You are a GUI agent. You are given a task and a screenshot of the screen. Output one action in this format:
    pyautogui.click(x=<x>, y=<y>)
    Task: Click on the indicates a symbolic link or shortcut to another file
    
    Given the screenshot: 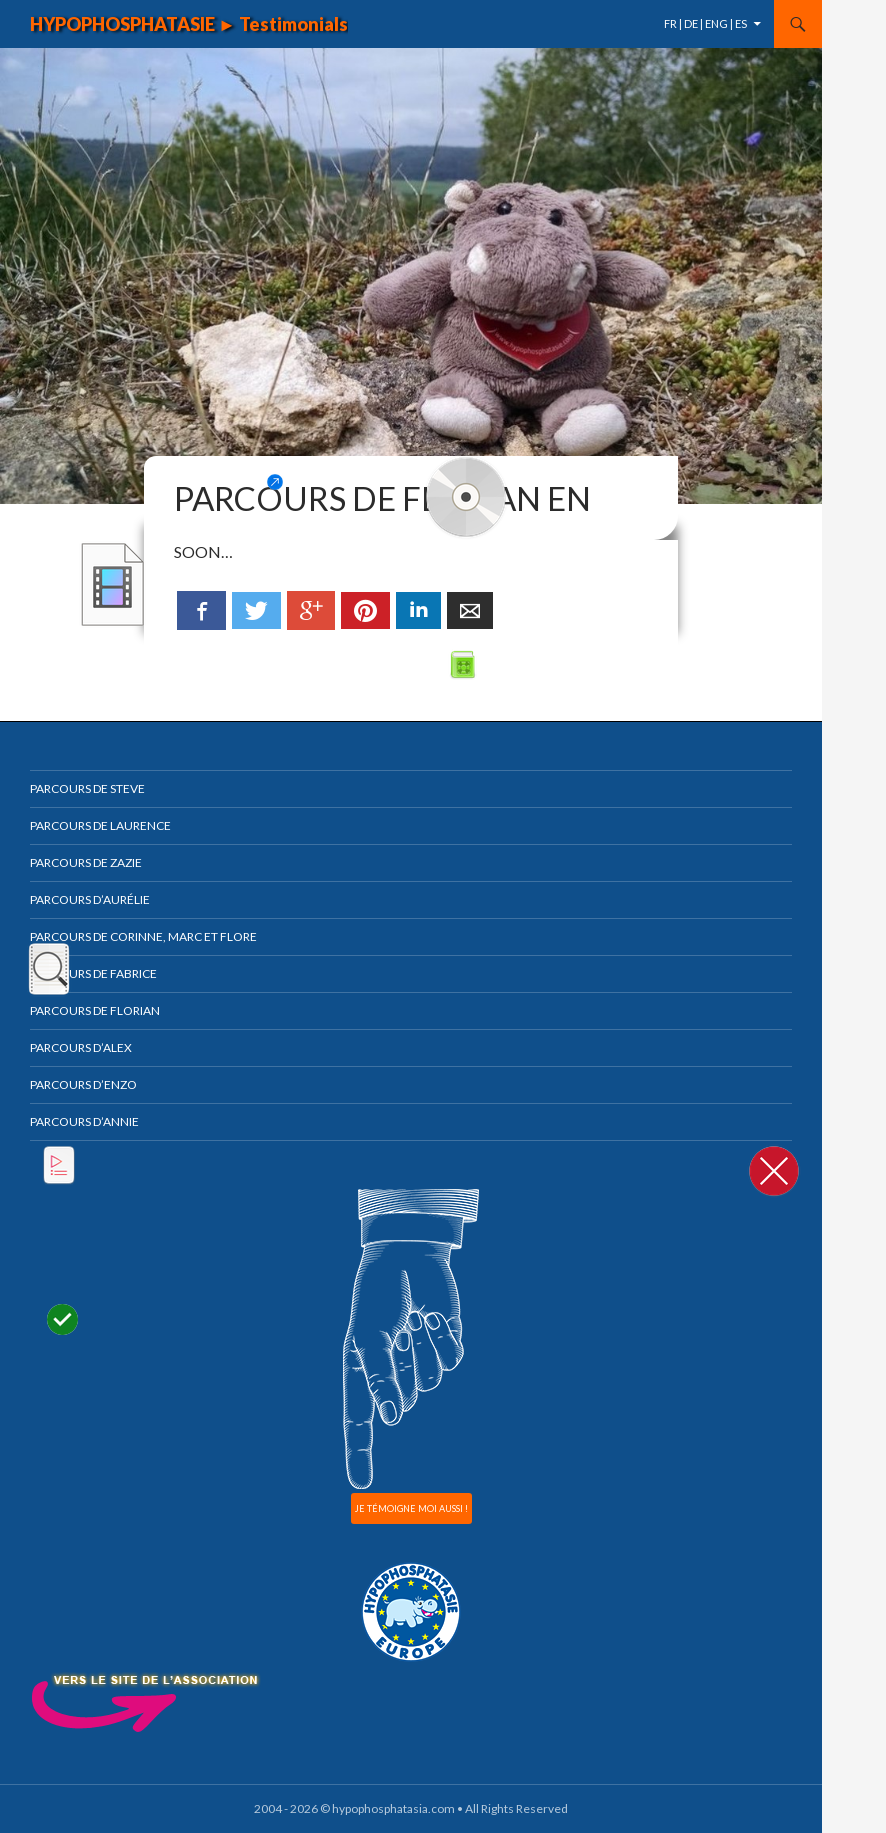 What is the action you would take?
    pyautogui.click(x=275, y=482)
    